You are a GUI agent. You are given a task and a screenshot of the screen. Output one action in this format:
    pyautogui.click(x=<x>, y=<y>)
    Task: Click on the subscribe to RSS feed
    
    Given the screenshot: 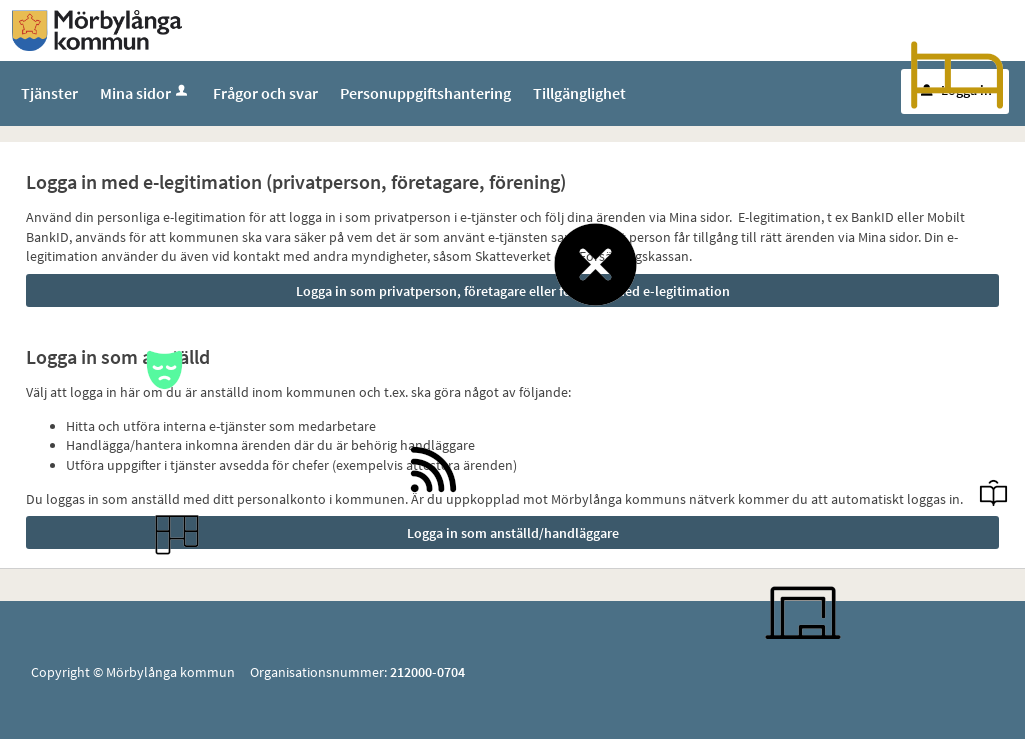 What is the action you would take?
    pyautogui.click(x=431, y=471)
    